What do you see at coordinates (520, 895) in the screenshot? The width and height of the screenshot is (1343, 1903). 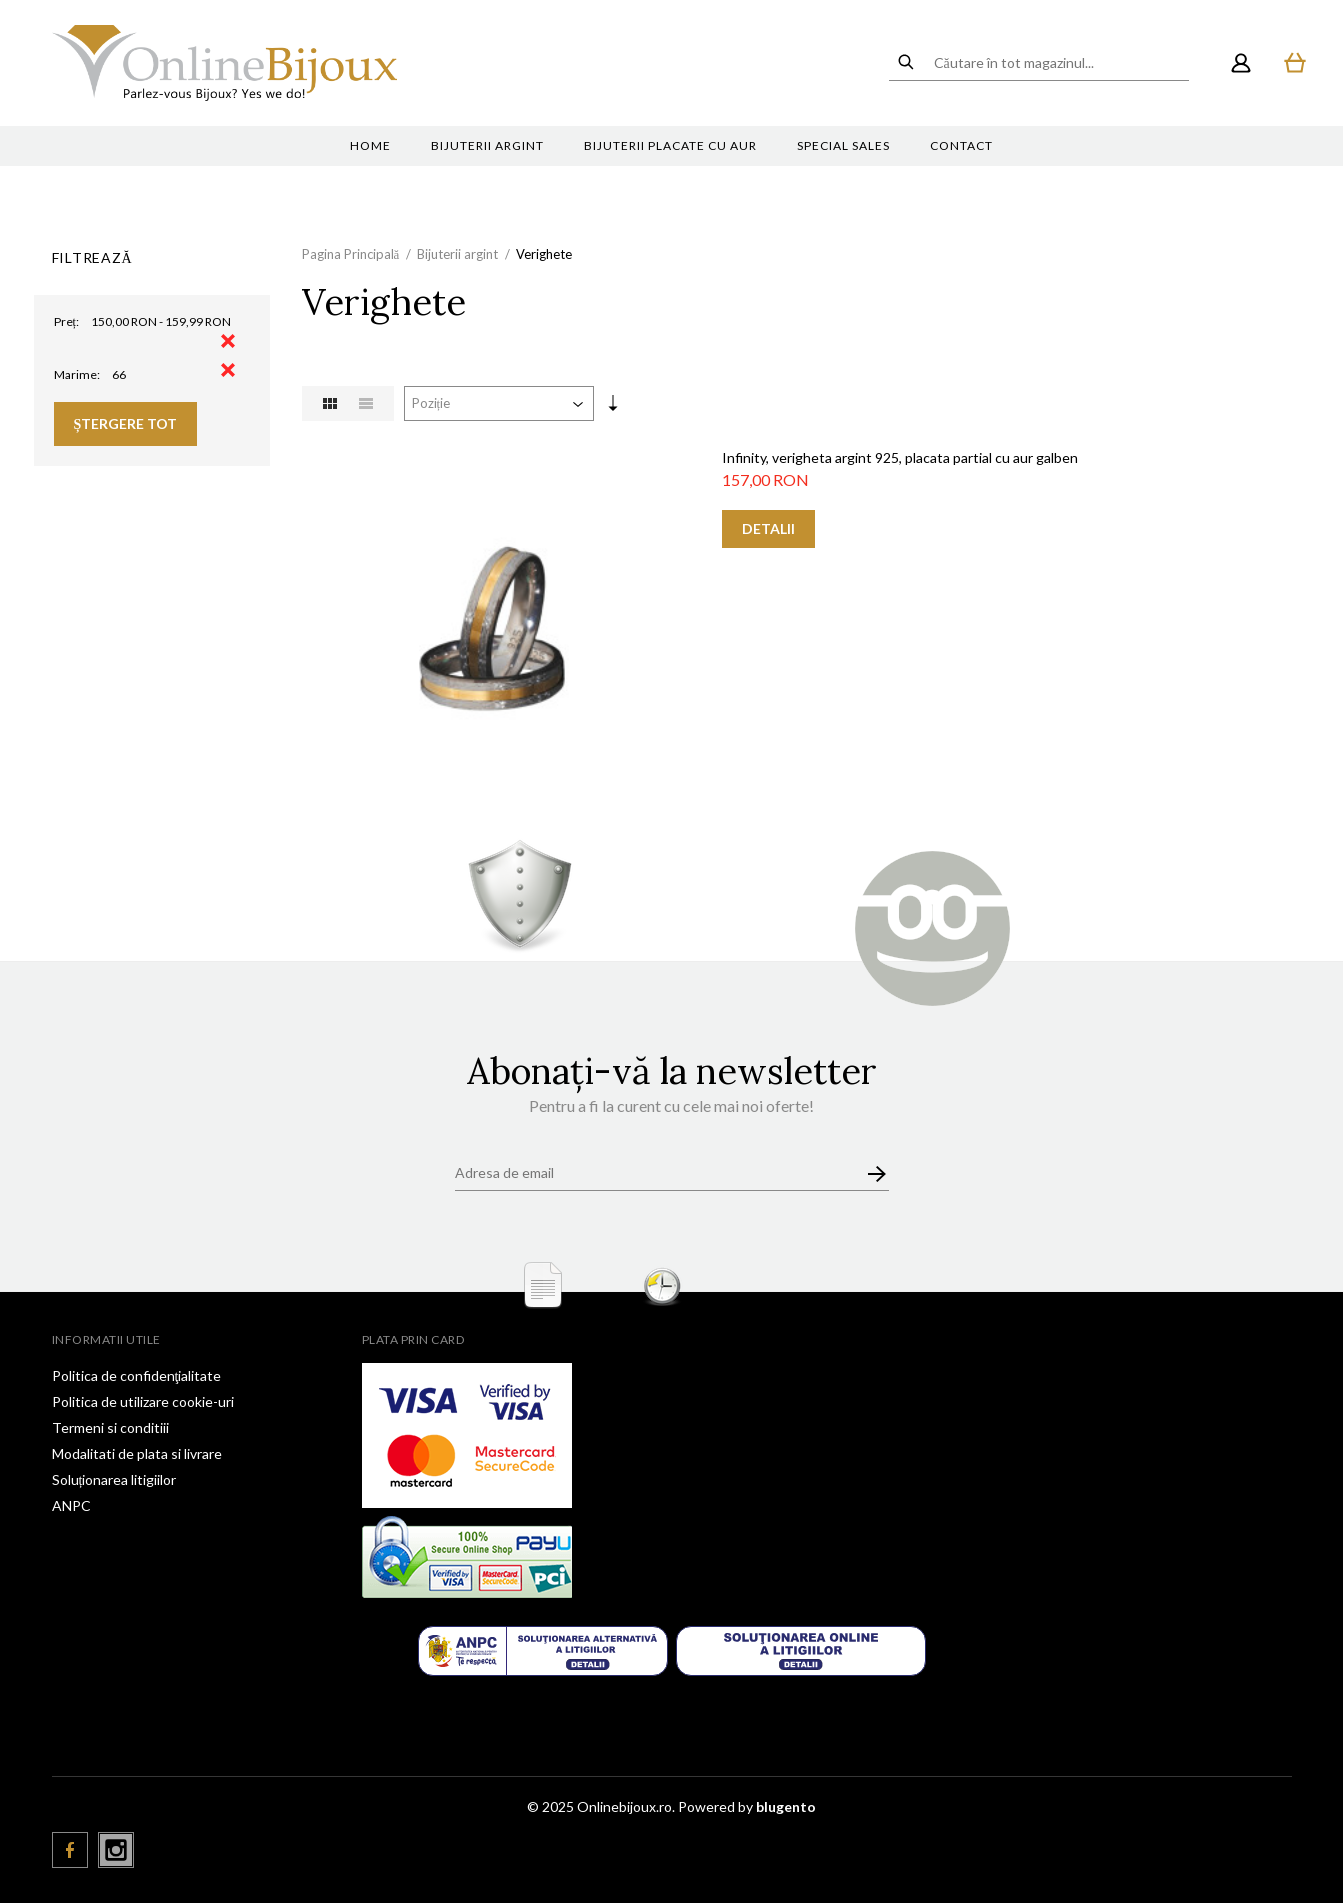 I see `indicates medium security level` at bounding box center [520, 895].